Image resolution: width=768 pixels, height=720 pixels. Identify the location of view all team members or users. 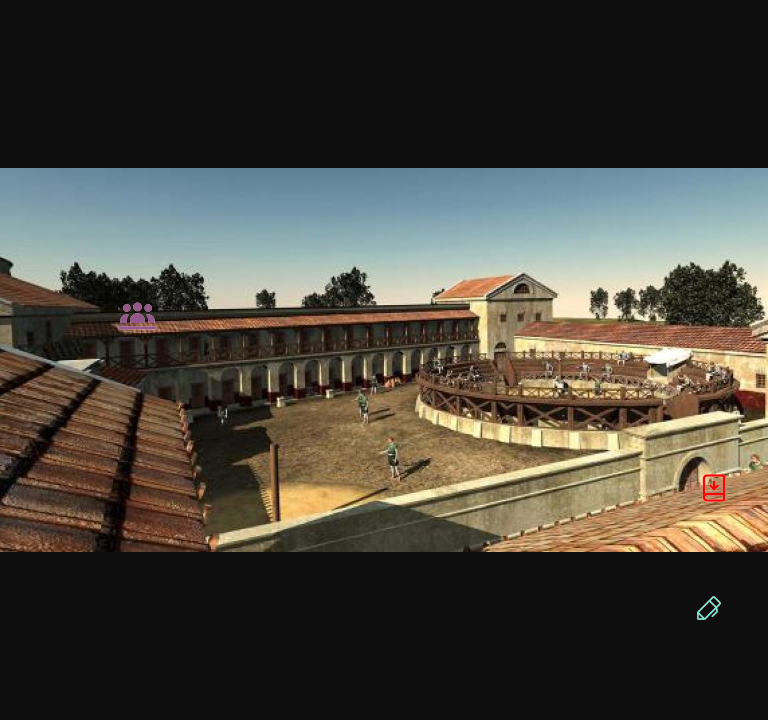
(137, 315).